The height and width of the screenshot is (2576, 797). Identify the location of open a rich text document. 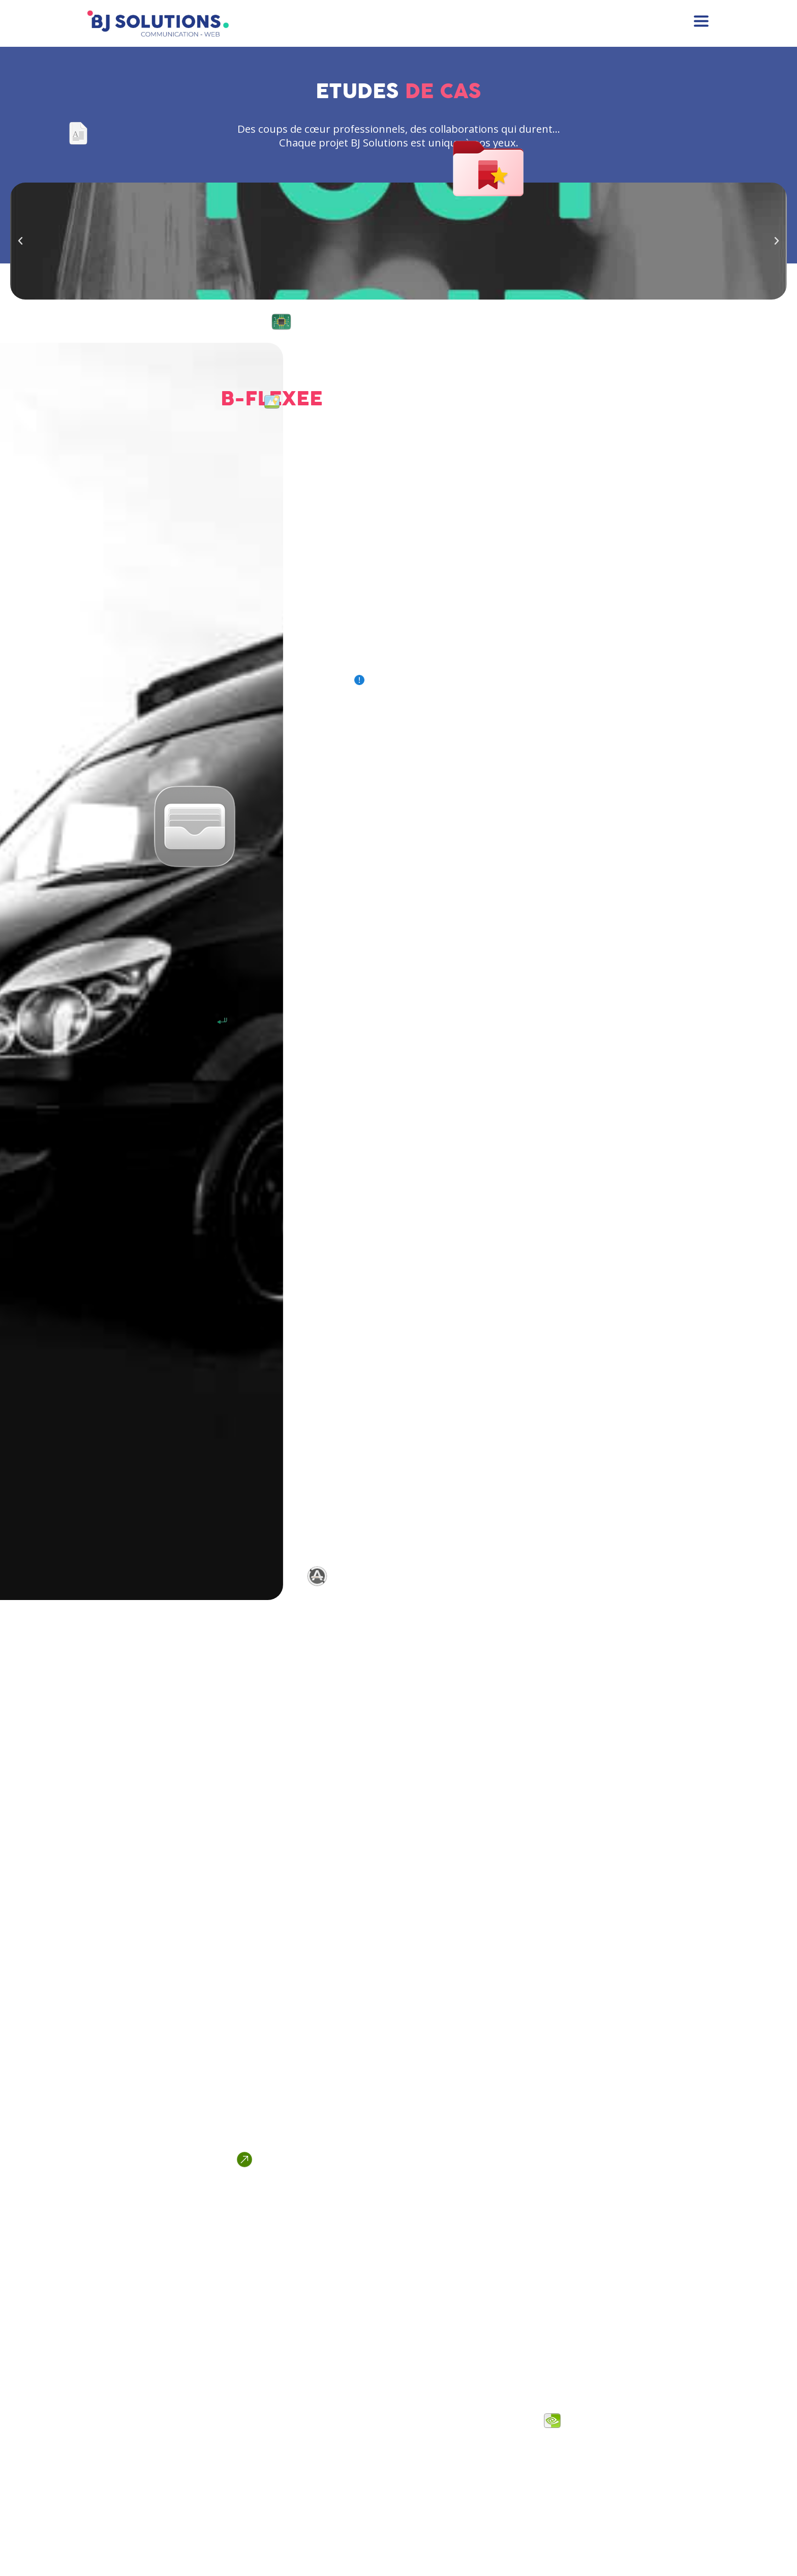
(78, 133).